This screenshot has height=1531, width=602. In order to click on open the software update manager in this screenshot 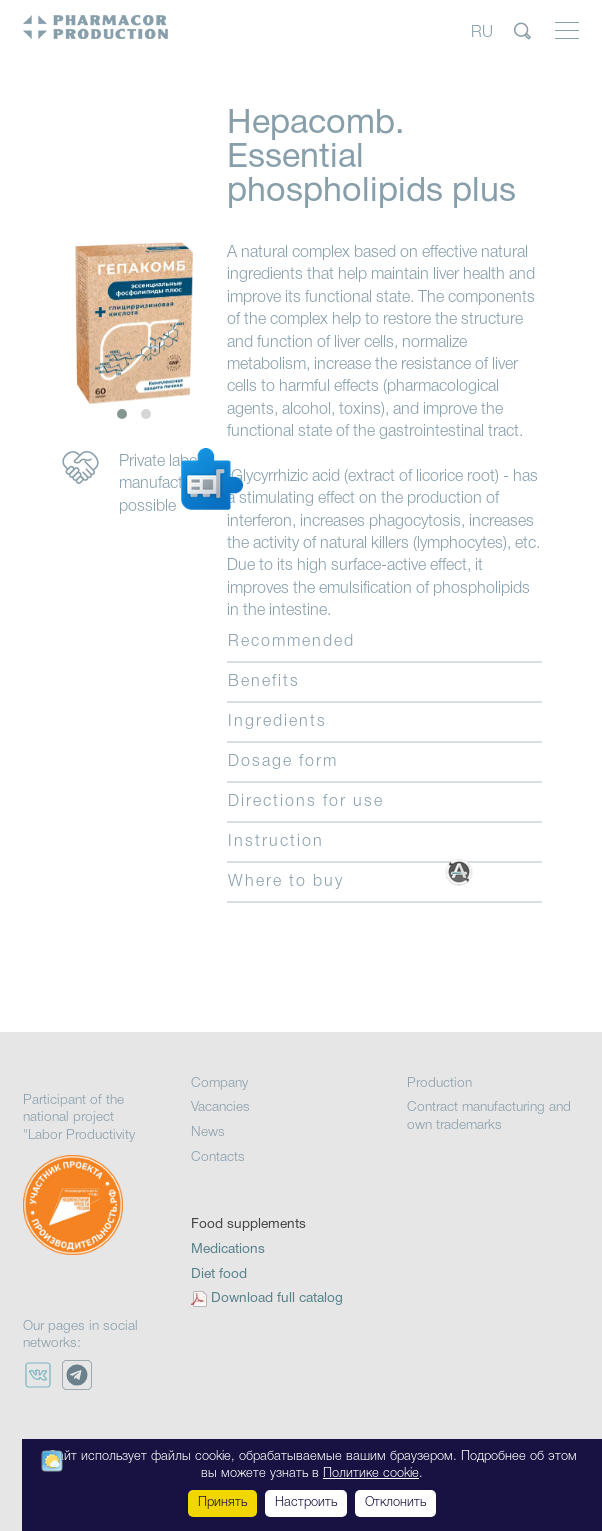, I will do `click(459, 872)`.